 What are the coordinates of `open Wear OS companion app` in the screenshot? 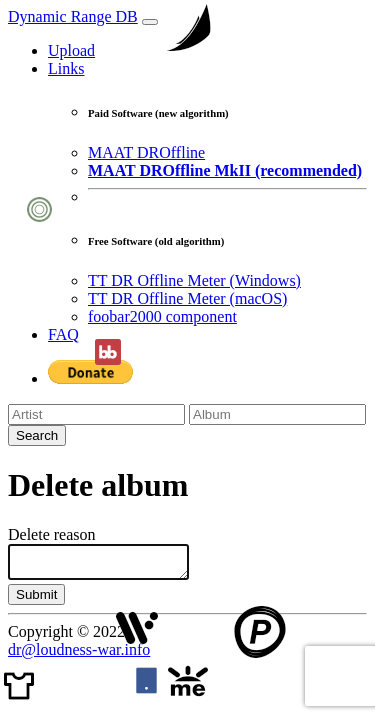 It's located at (137, 628).